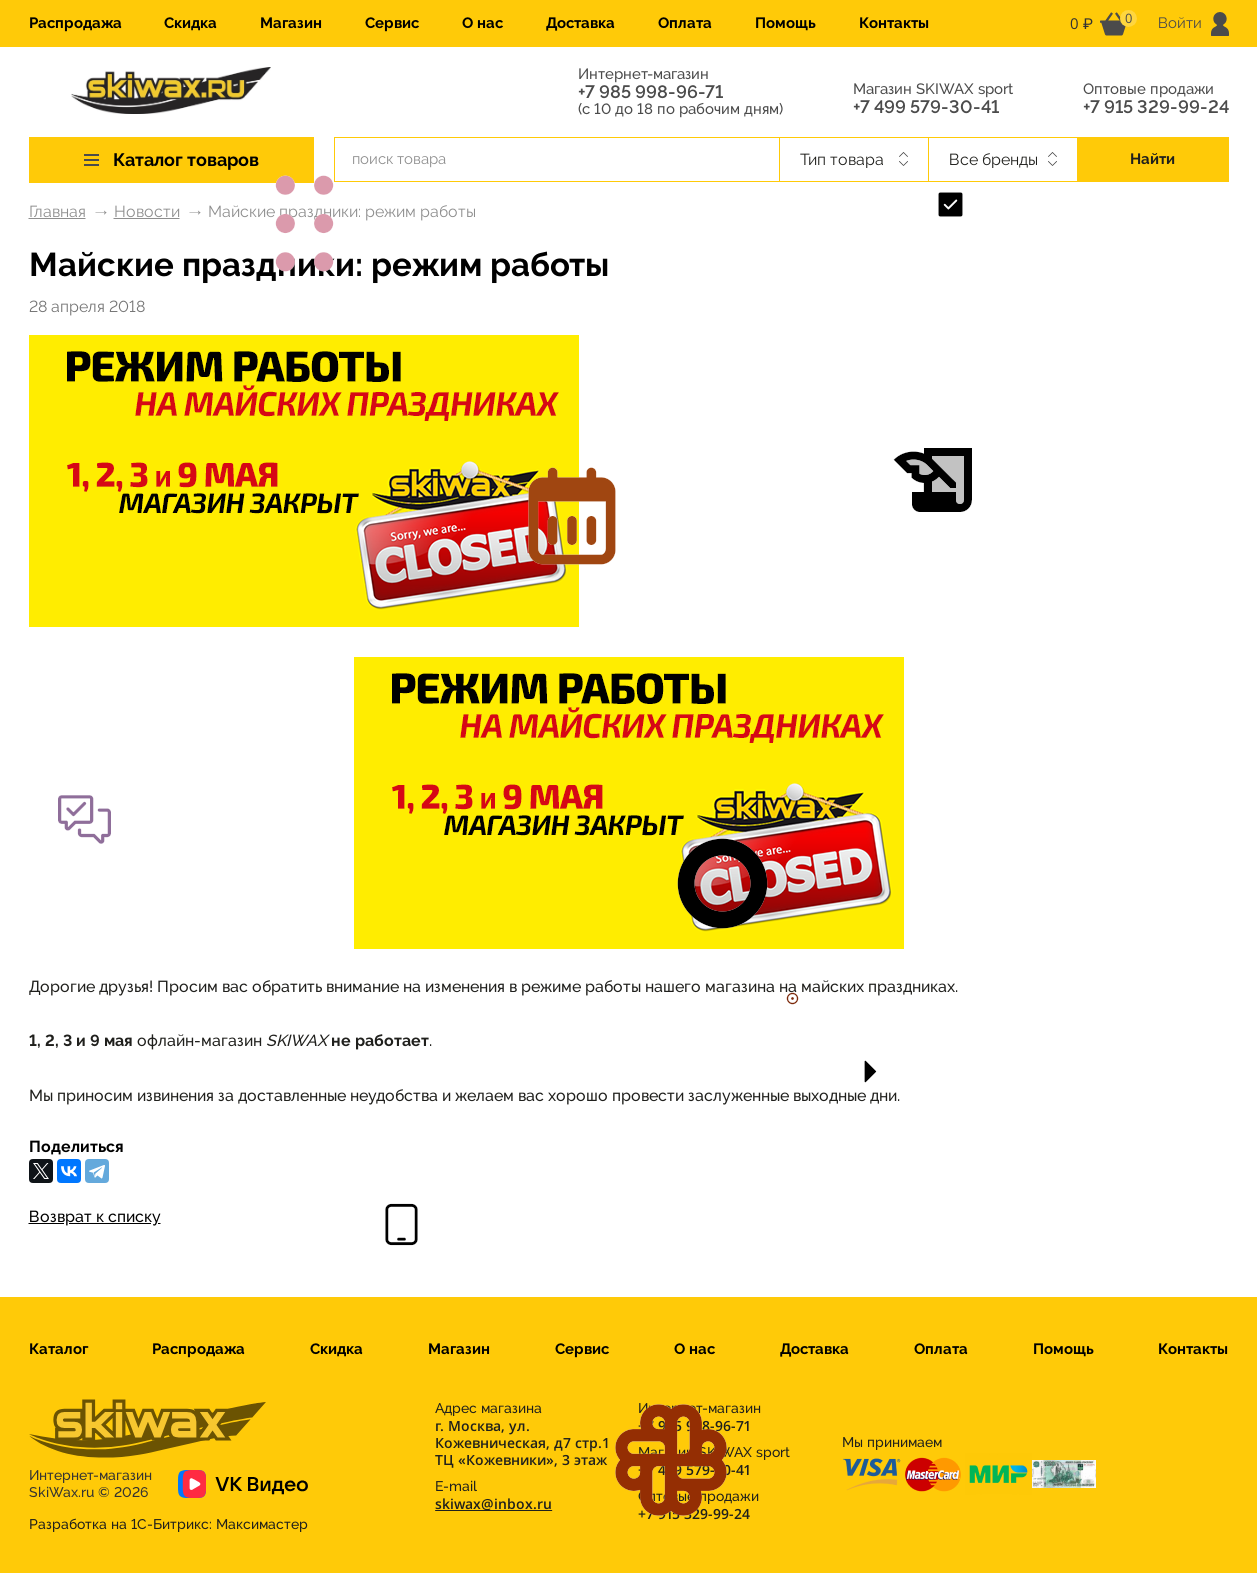 This screenshot has height=1573, width=1257. What do you see at coordinates (792, 998) in the screenshot?
I see `start recording audio or video` at bounding box center [792, 998].